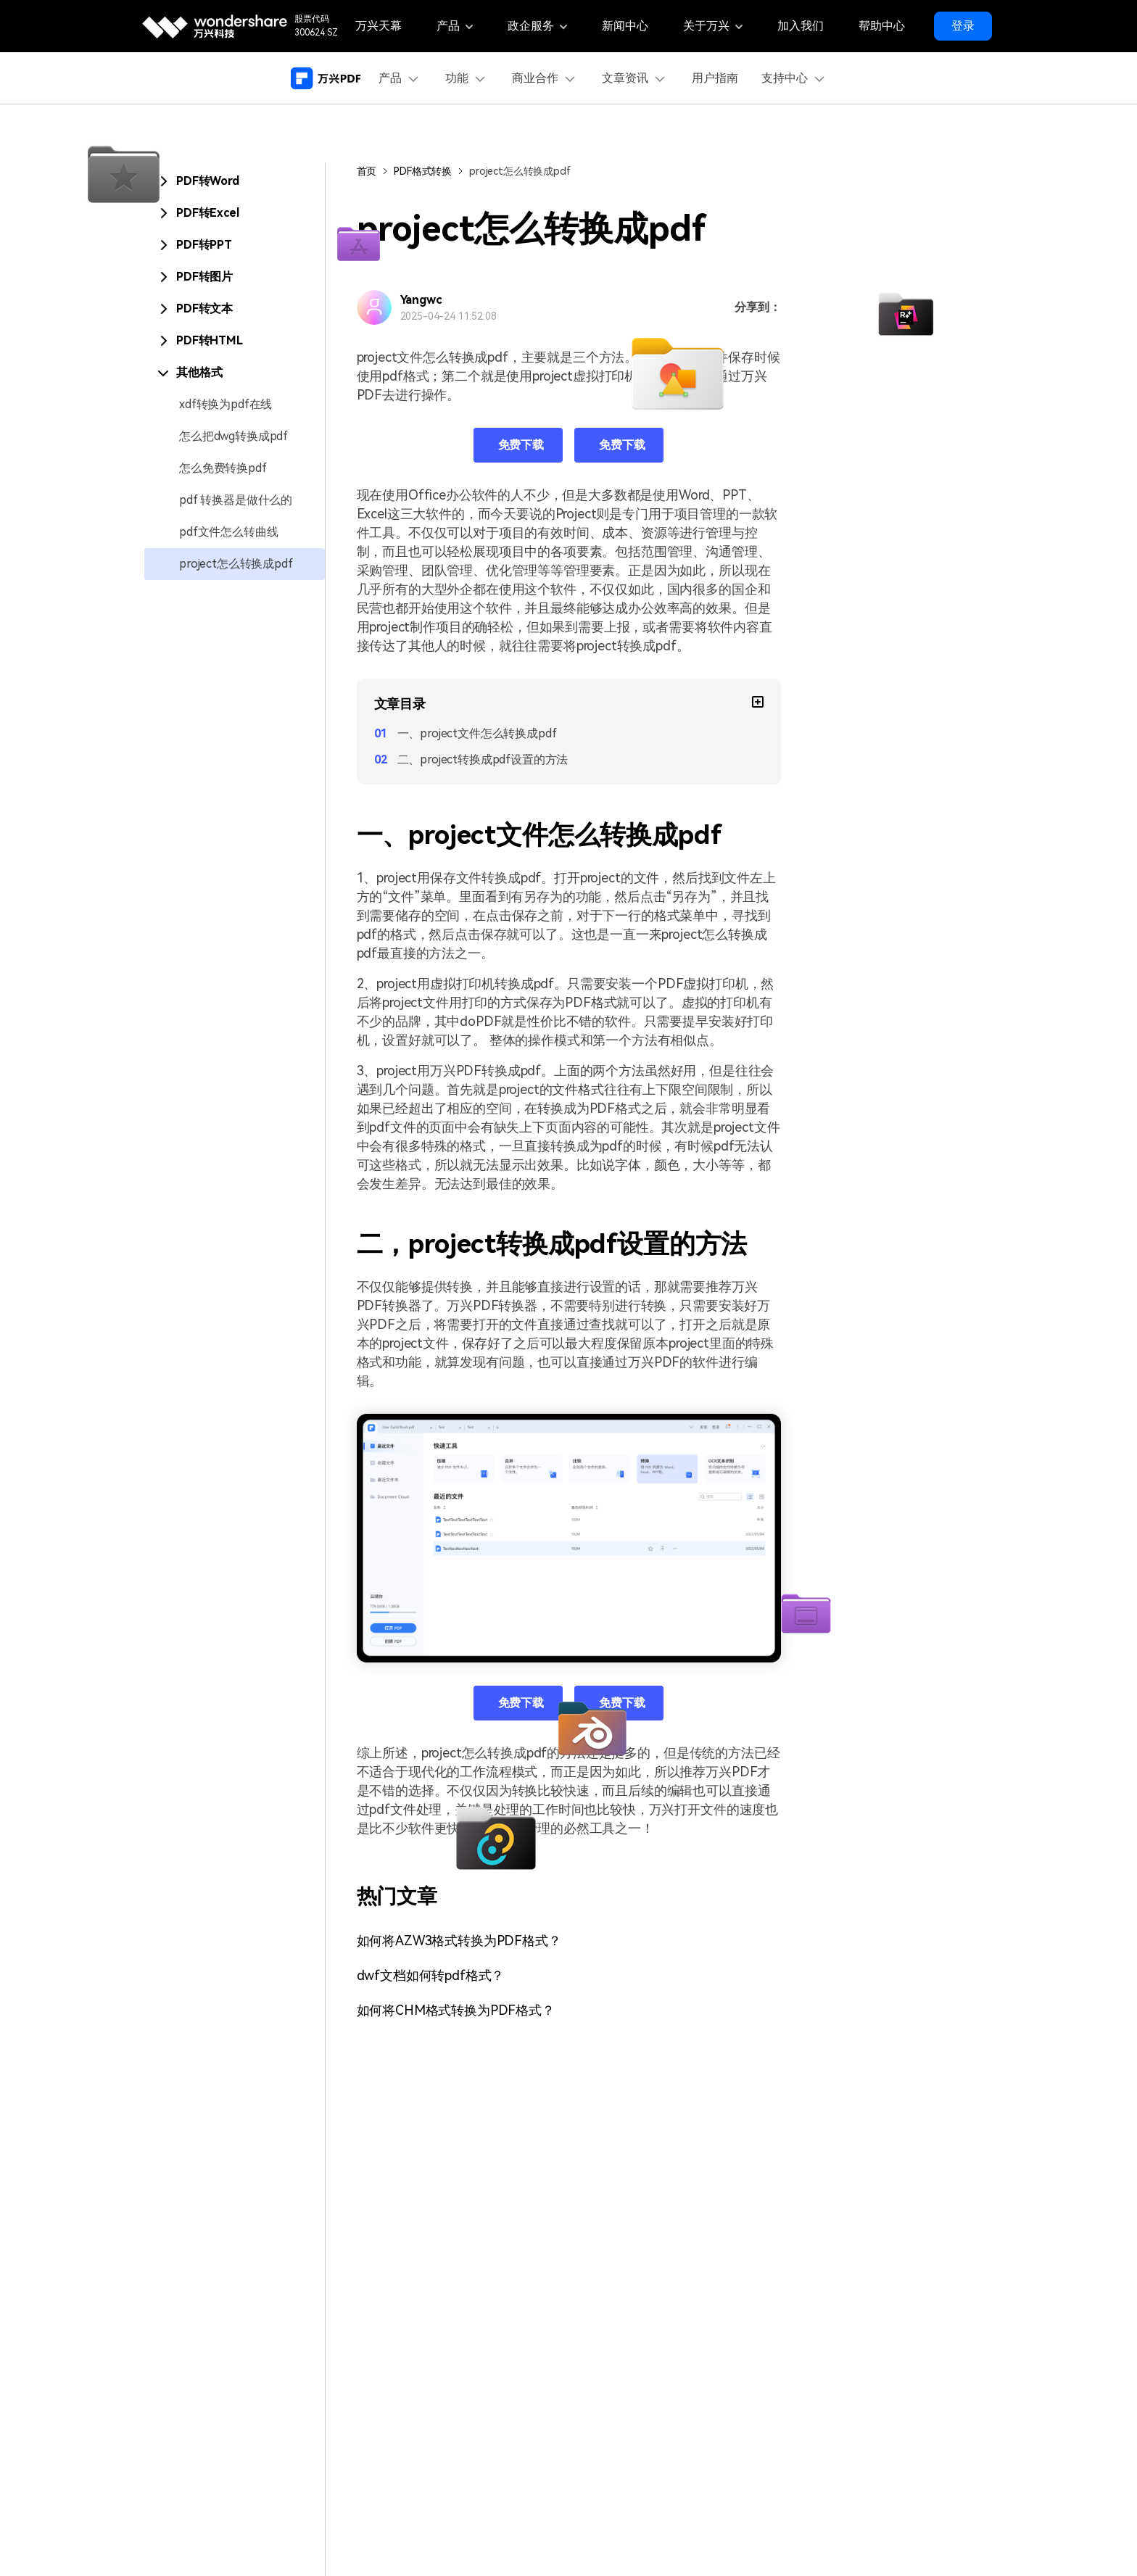 The image size is (1137, 2576). I want to click on open desktop folder, so click(806, 1613).